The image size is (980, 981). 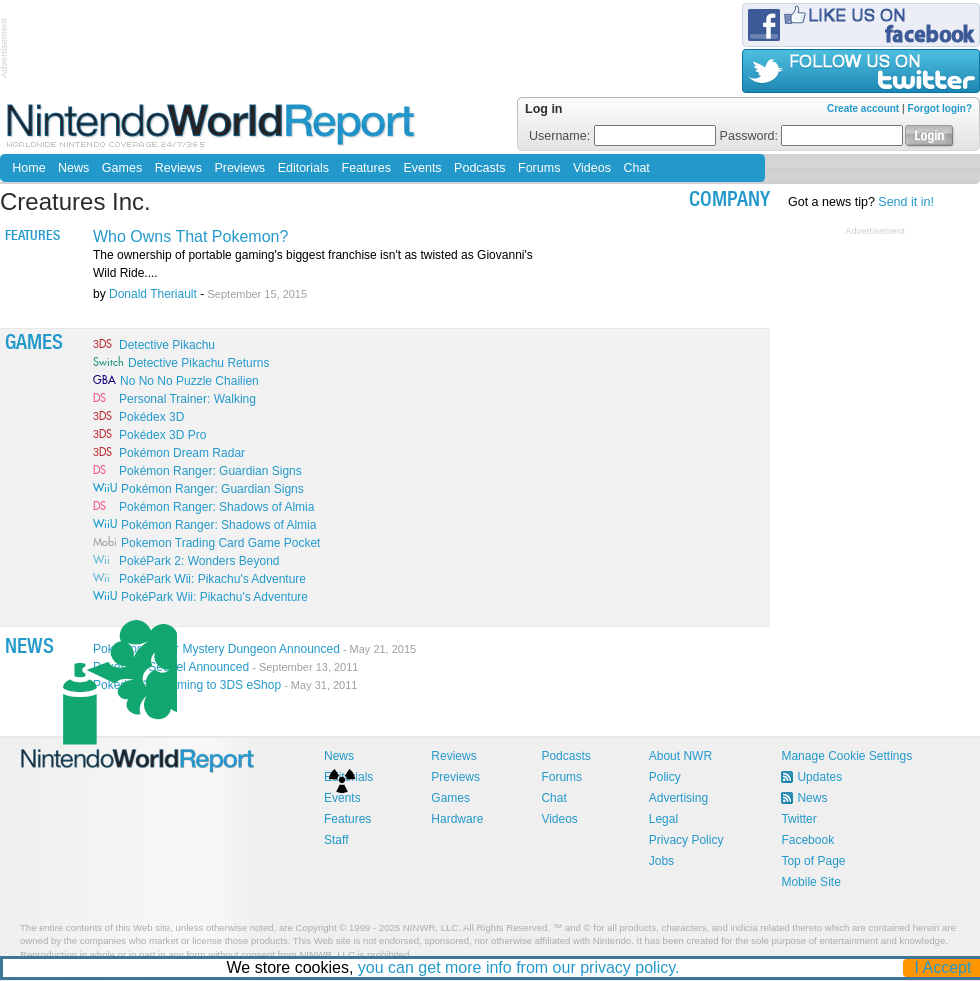 What do you see at coordinates (342, 781) in the screenshot?
I see `indicates radioactive or hazardous material warning` at bounding box center [342, 781].